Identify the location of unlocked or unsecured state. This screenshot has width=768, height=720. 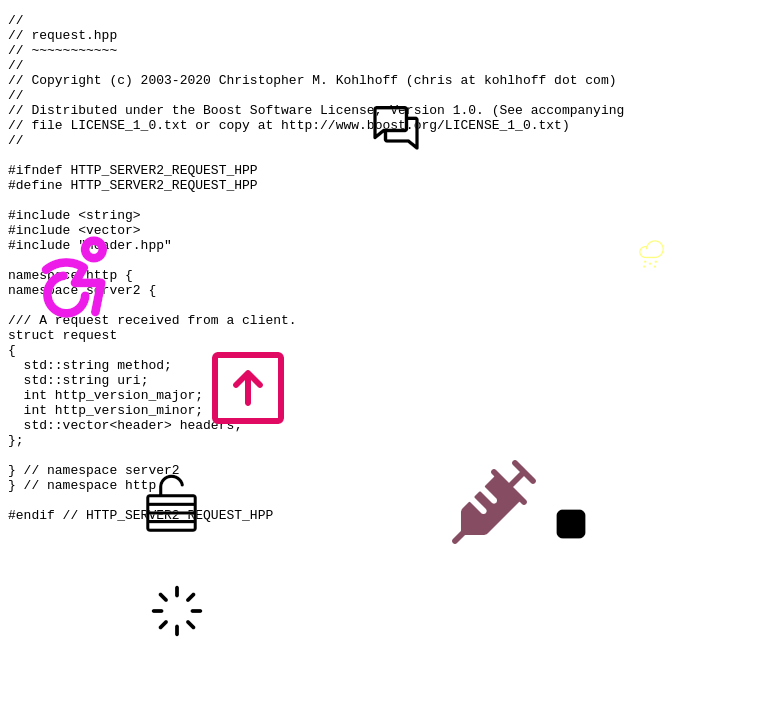
(171, 506).